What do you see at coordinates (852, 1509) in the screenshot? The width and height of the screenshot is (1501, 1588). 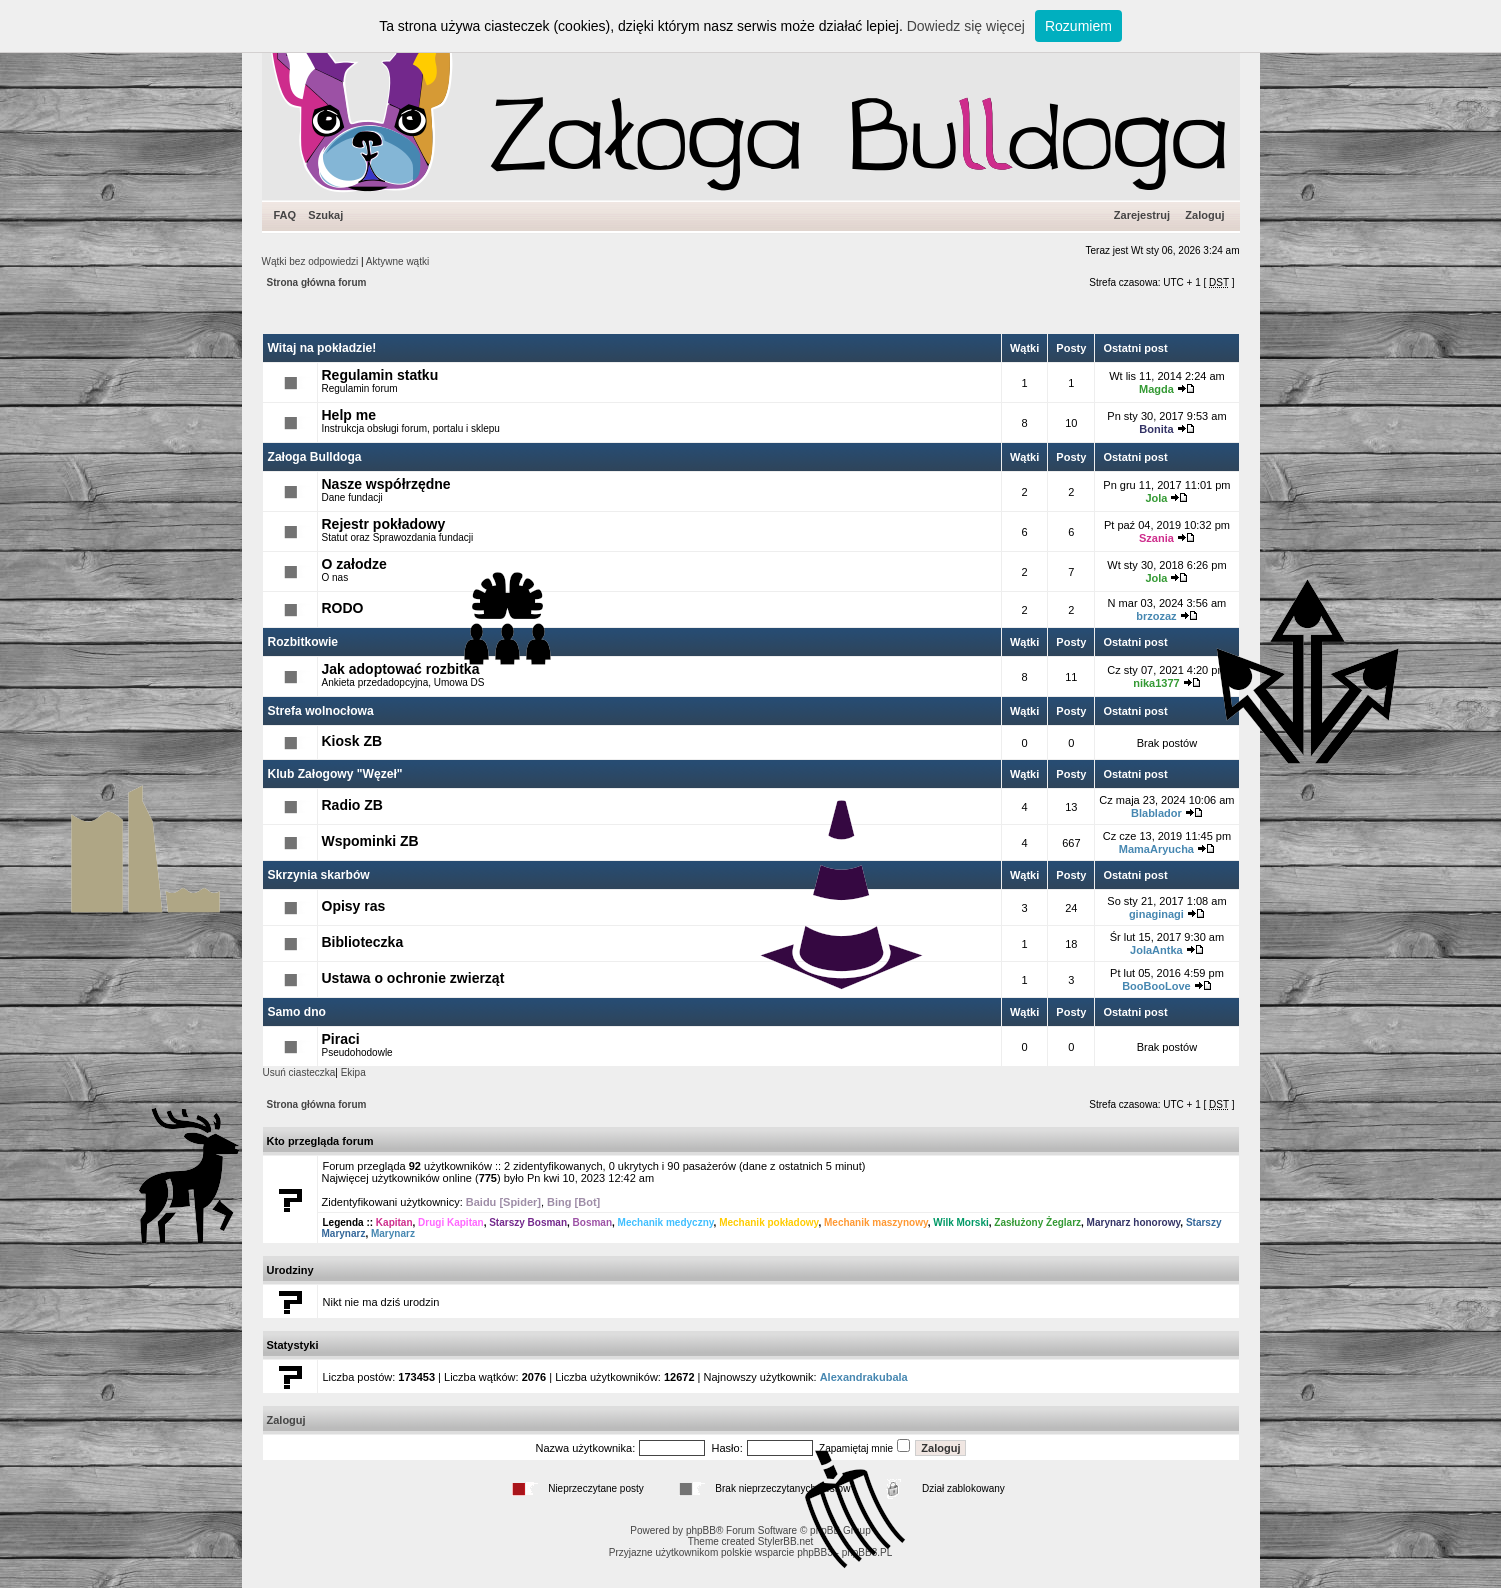 I see `farming or agriculture tool category` at bounding box center [852, 1509].